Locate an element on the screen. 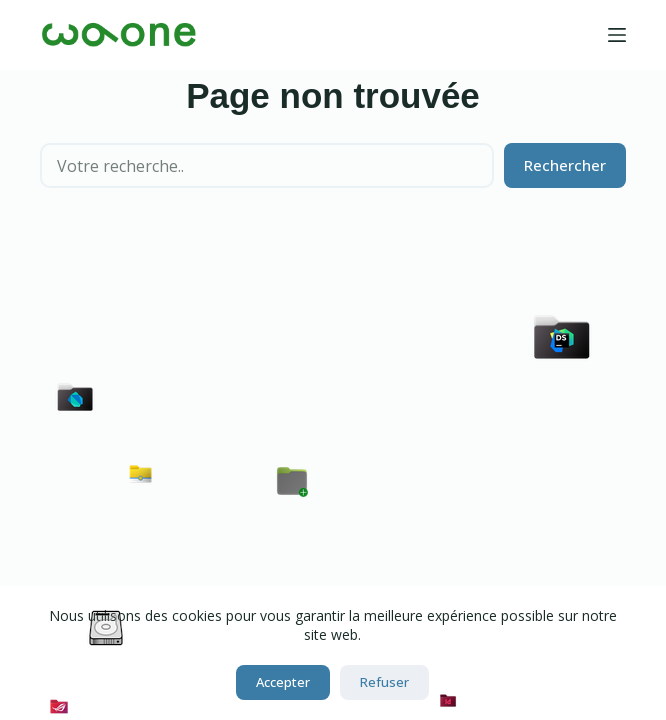 This screenshot has height=720, width=666. open dart project folder is located at coordinates (75, 398).